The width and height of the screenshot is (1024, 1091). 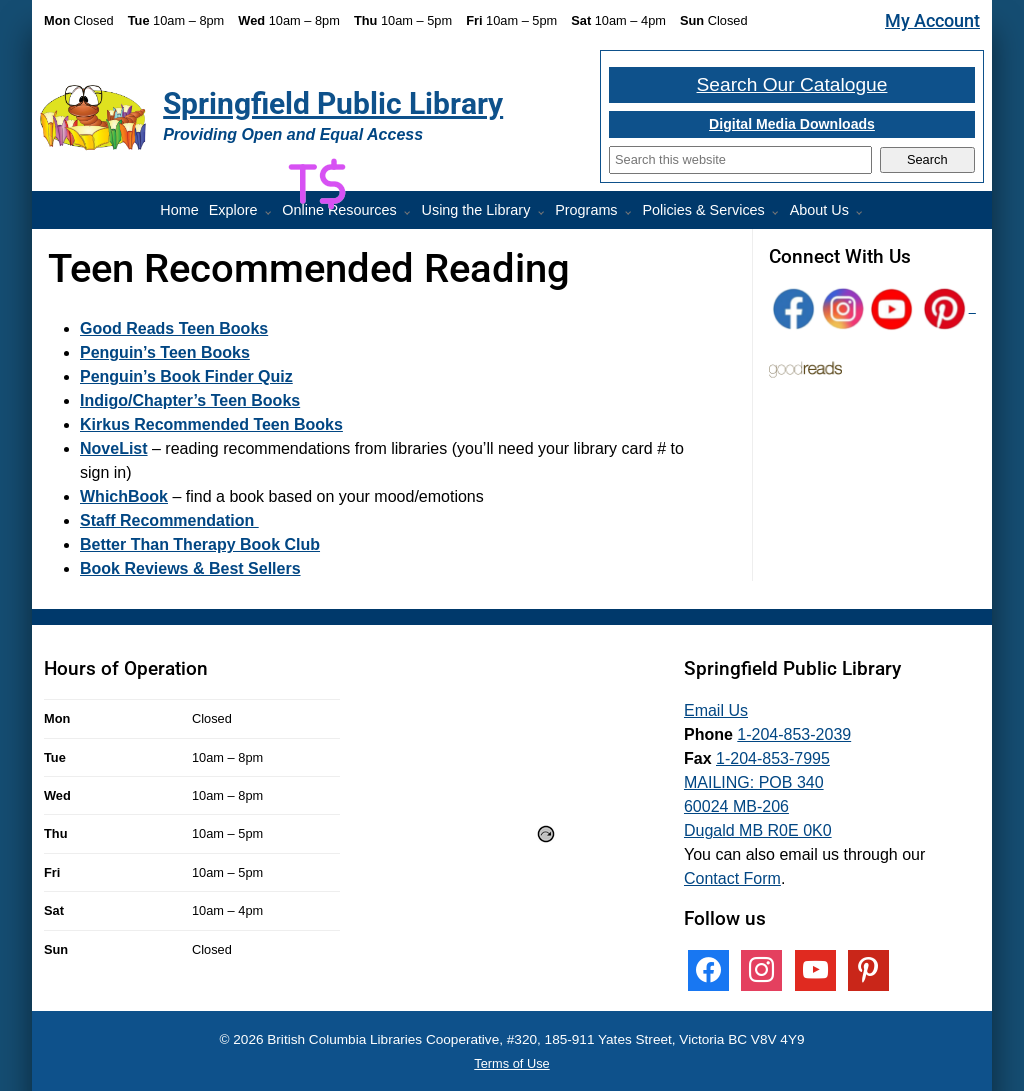 What do you see at coordinates (546, 834) in the screenshot?
I see `skip to the next scheduled item or plan` at bounding box center [546, 834].